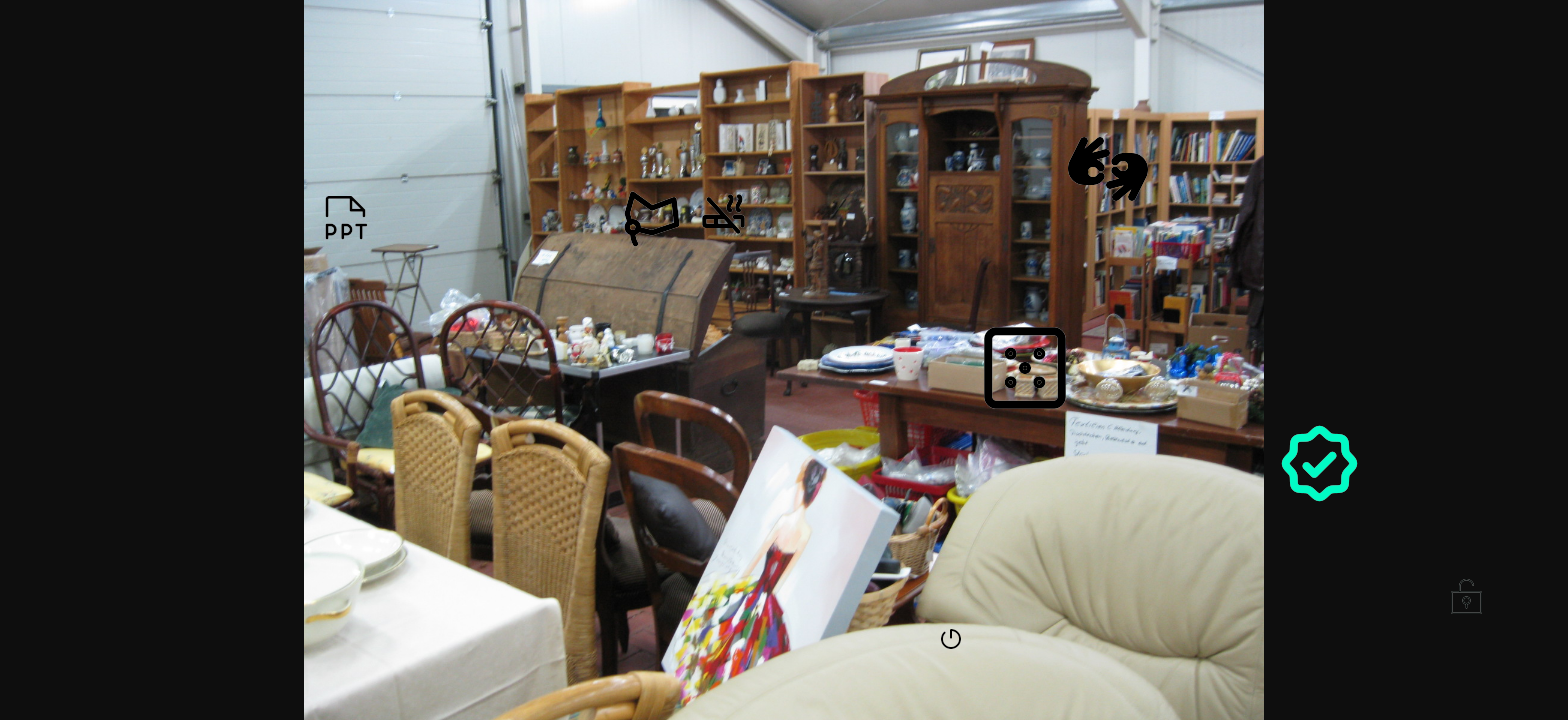 The image size is (1568, 720). What do you see at coordinates (1319, 463) in the screenshot?
I see `indicates verified or authenticated status` at bounding box center [1319, 463].